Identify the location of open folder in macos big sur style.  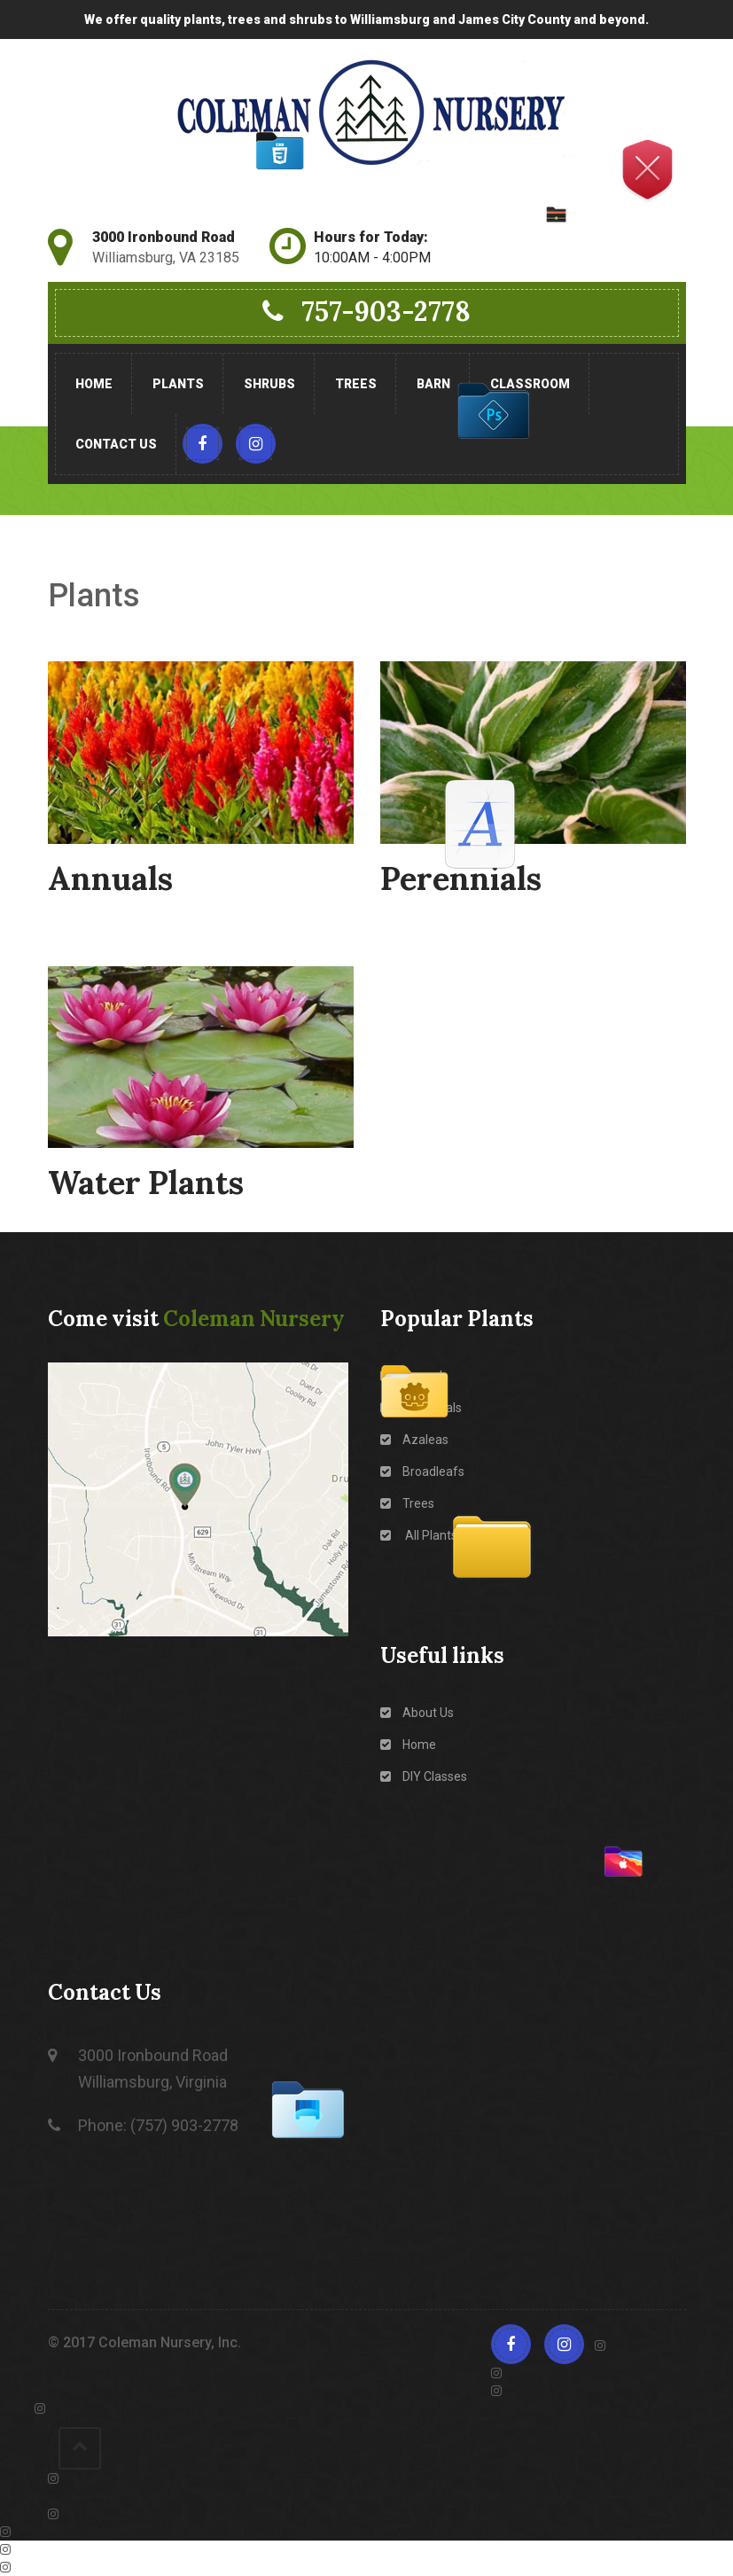
(623, 1862).